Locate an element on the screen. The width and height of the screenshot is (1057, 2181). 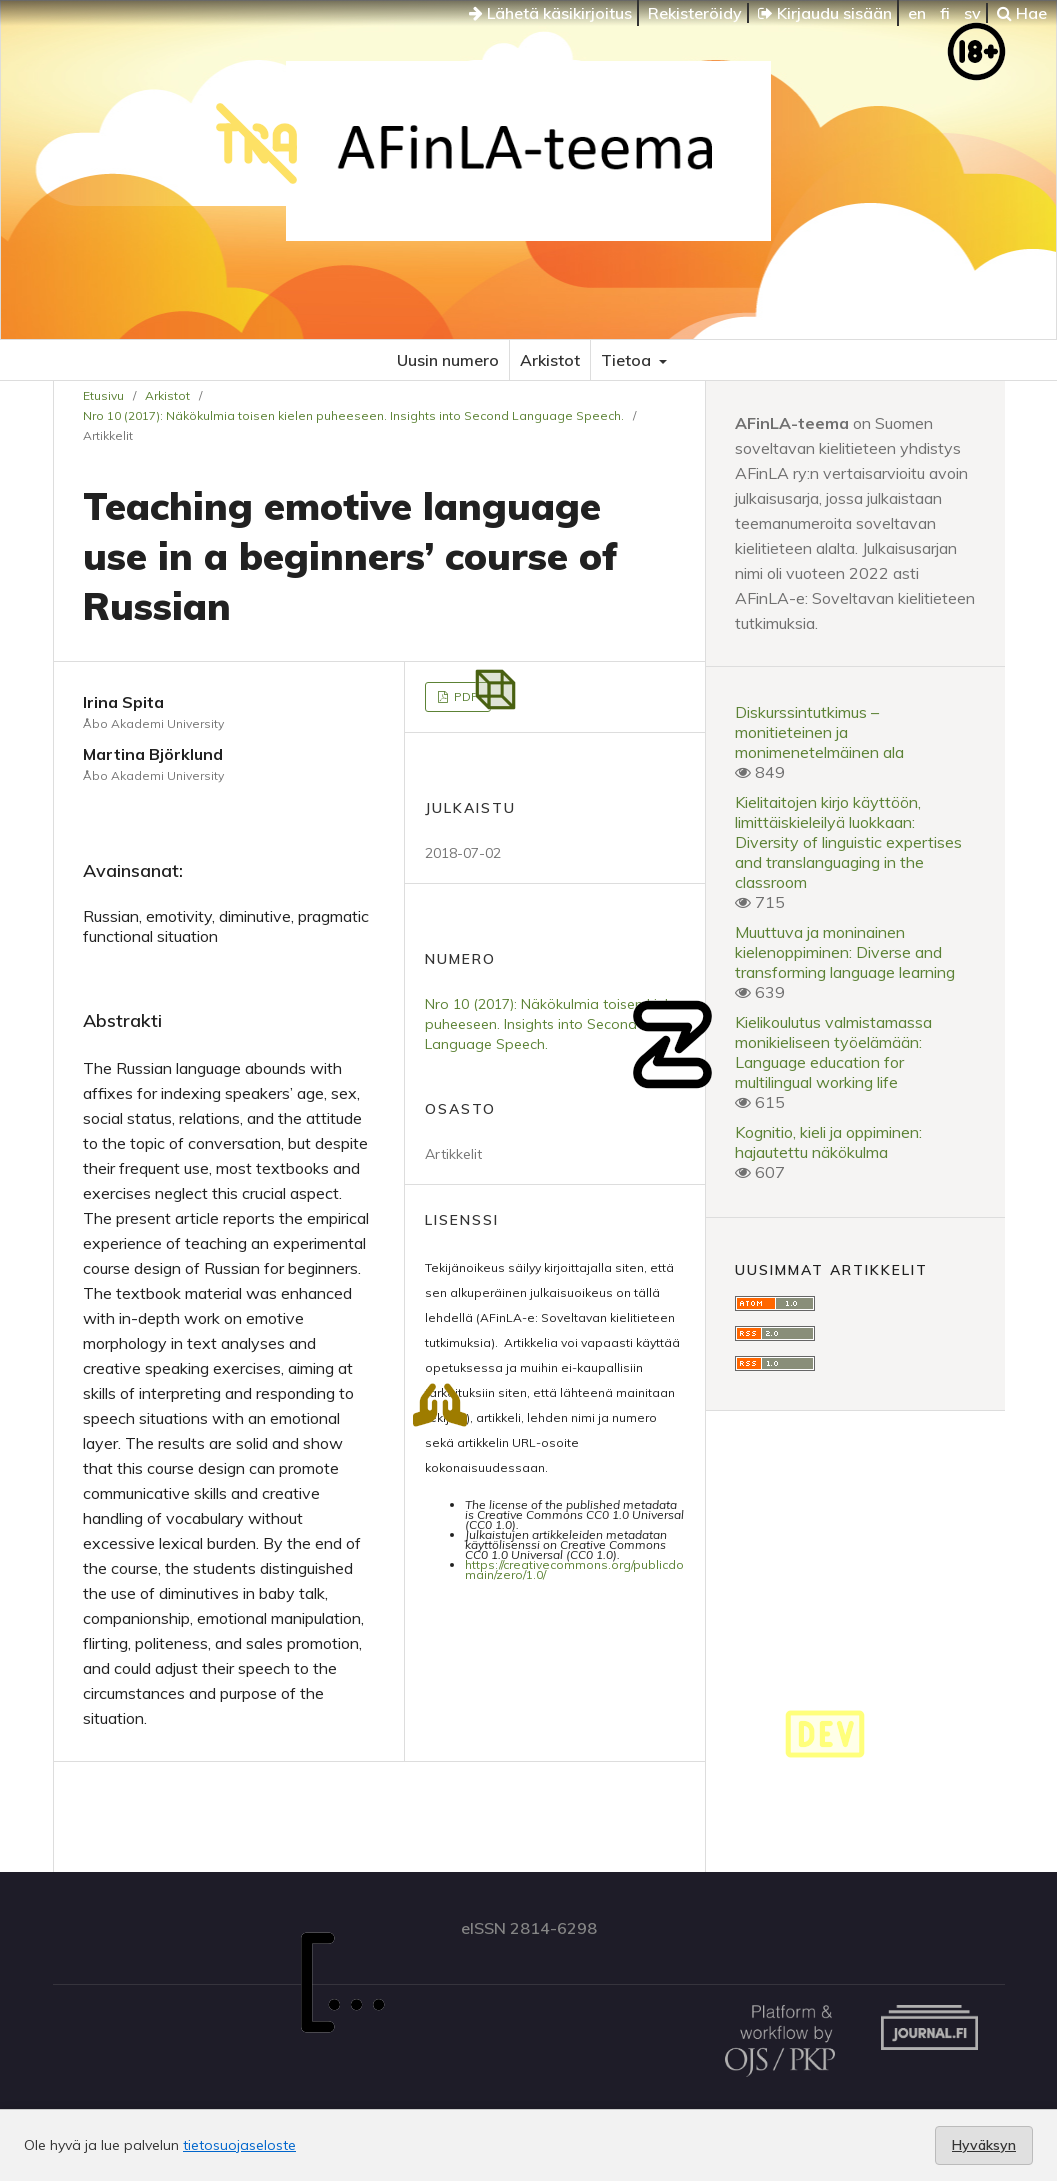
disable HTTP trace requests is located at coordinates (256, 143).